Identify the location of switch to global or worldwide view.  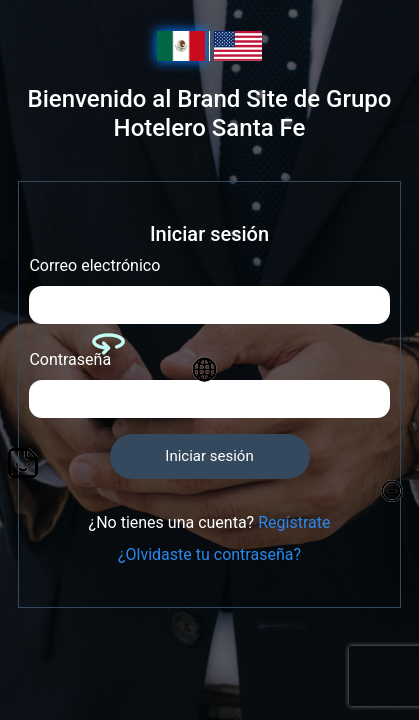
(204, 369).